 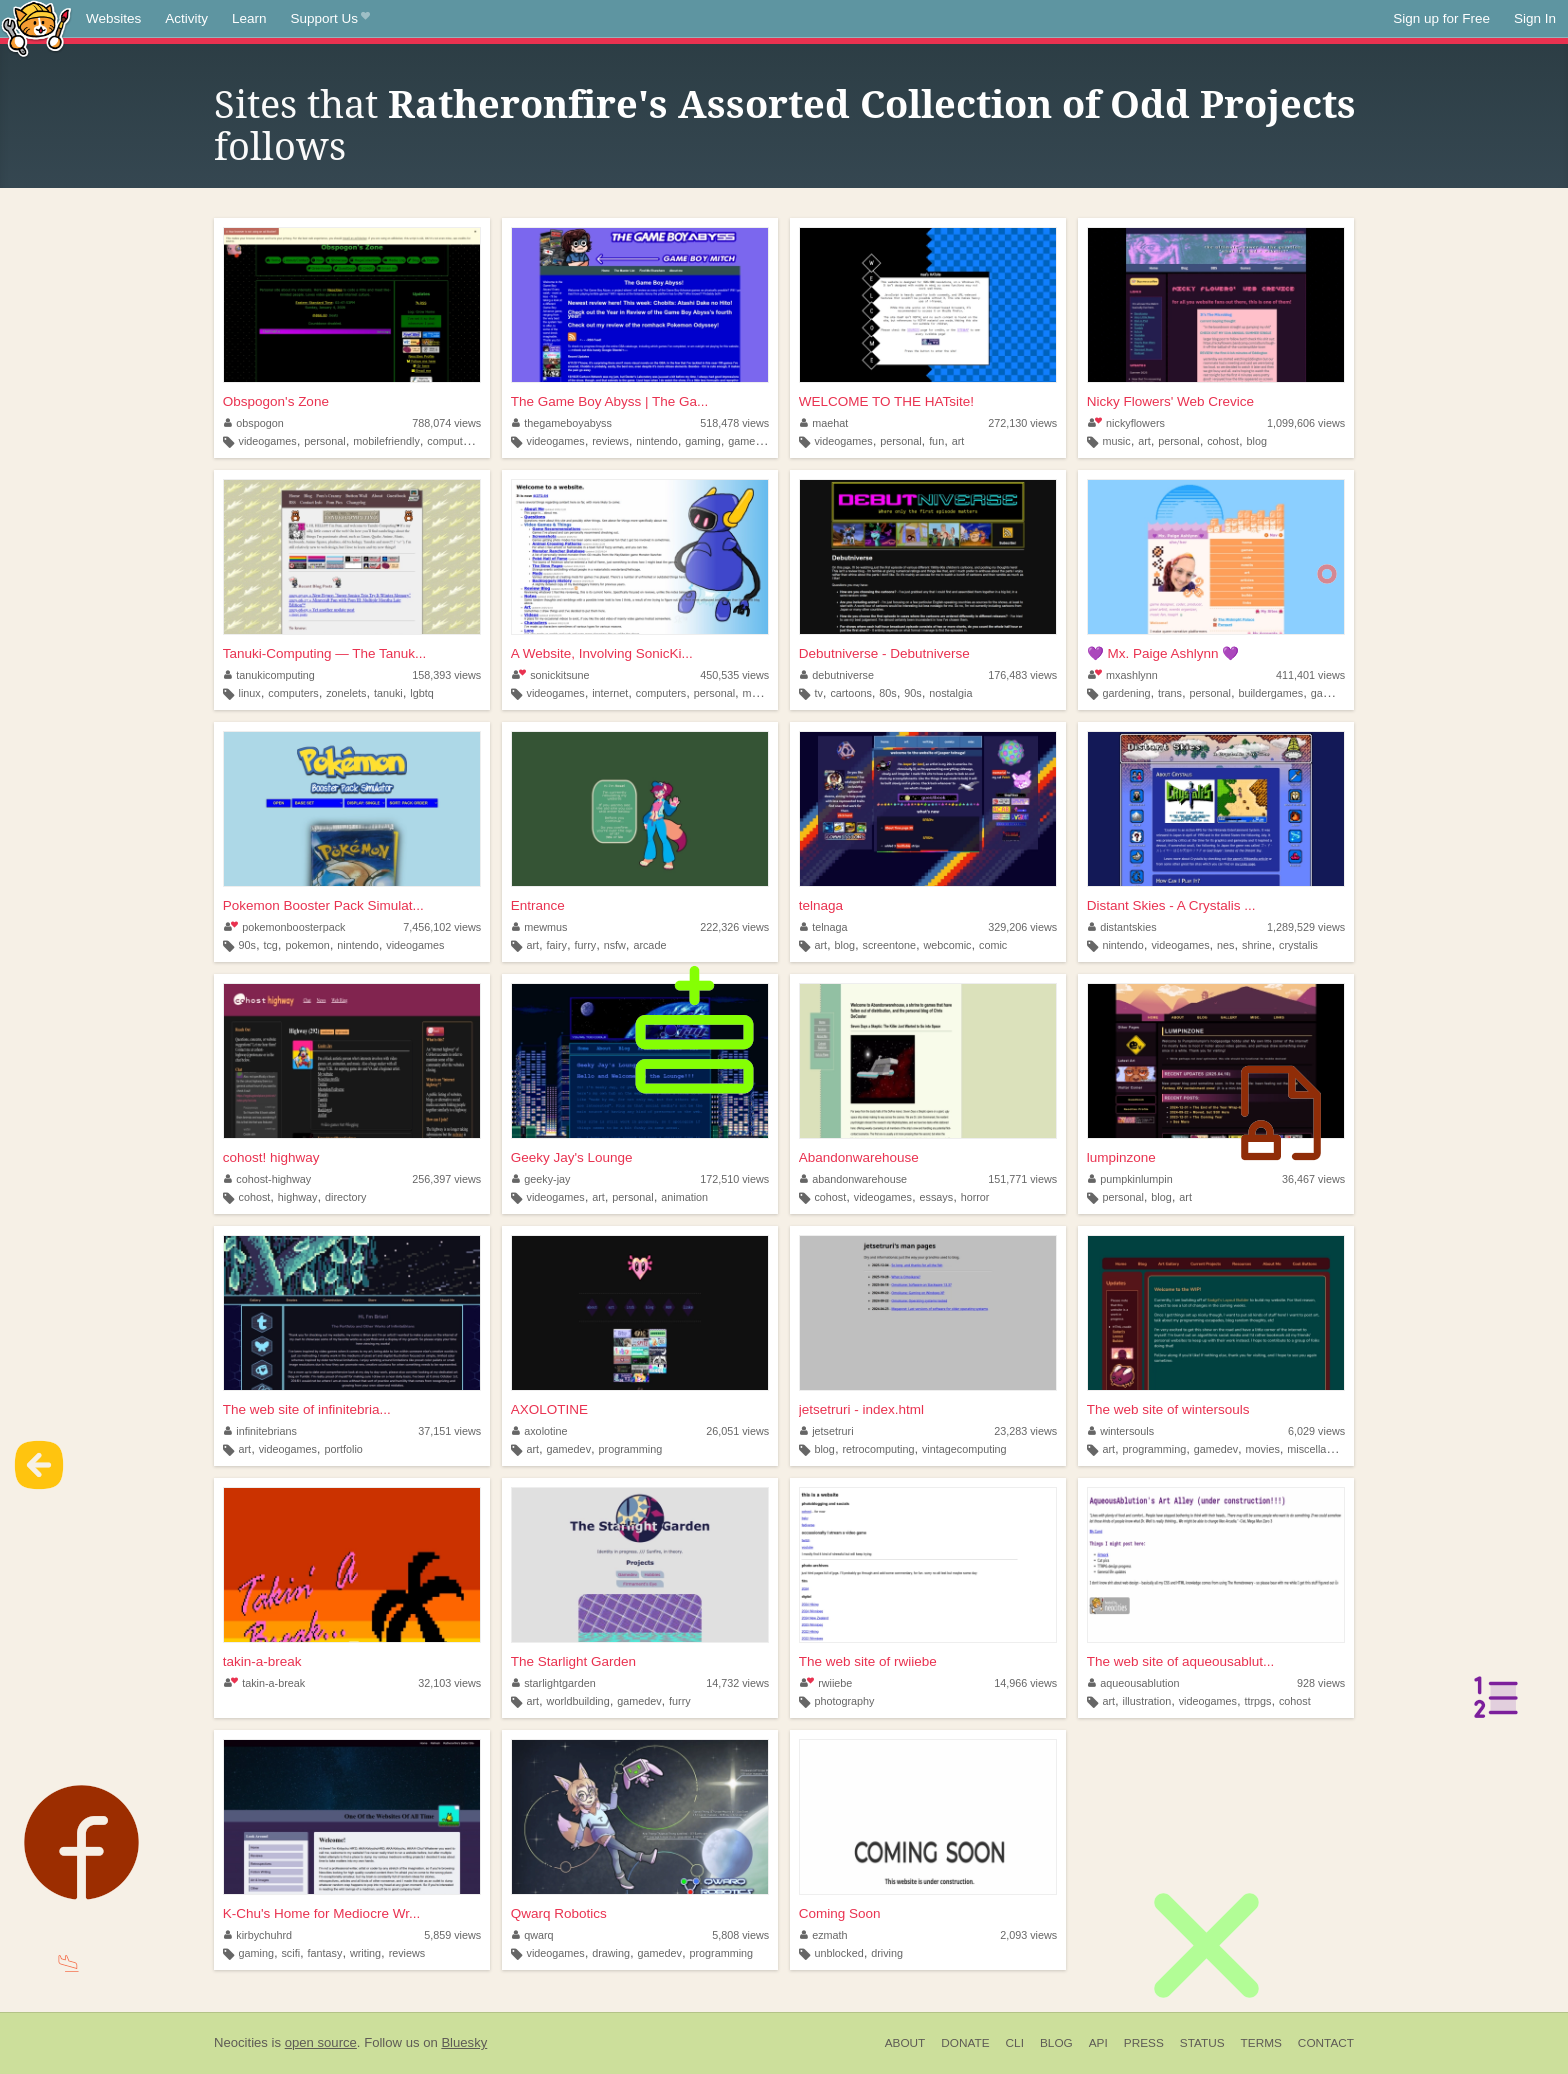 I want to click on close the current window or dialog, so click(x=1206, y=1945).